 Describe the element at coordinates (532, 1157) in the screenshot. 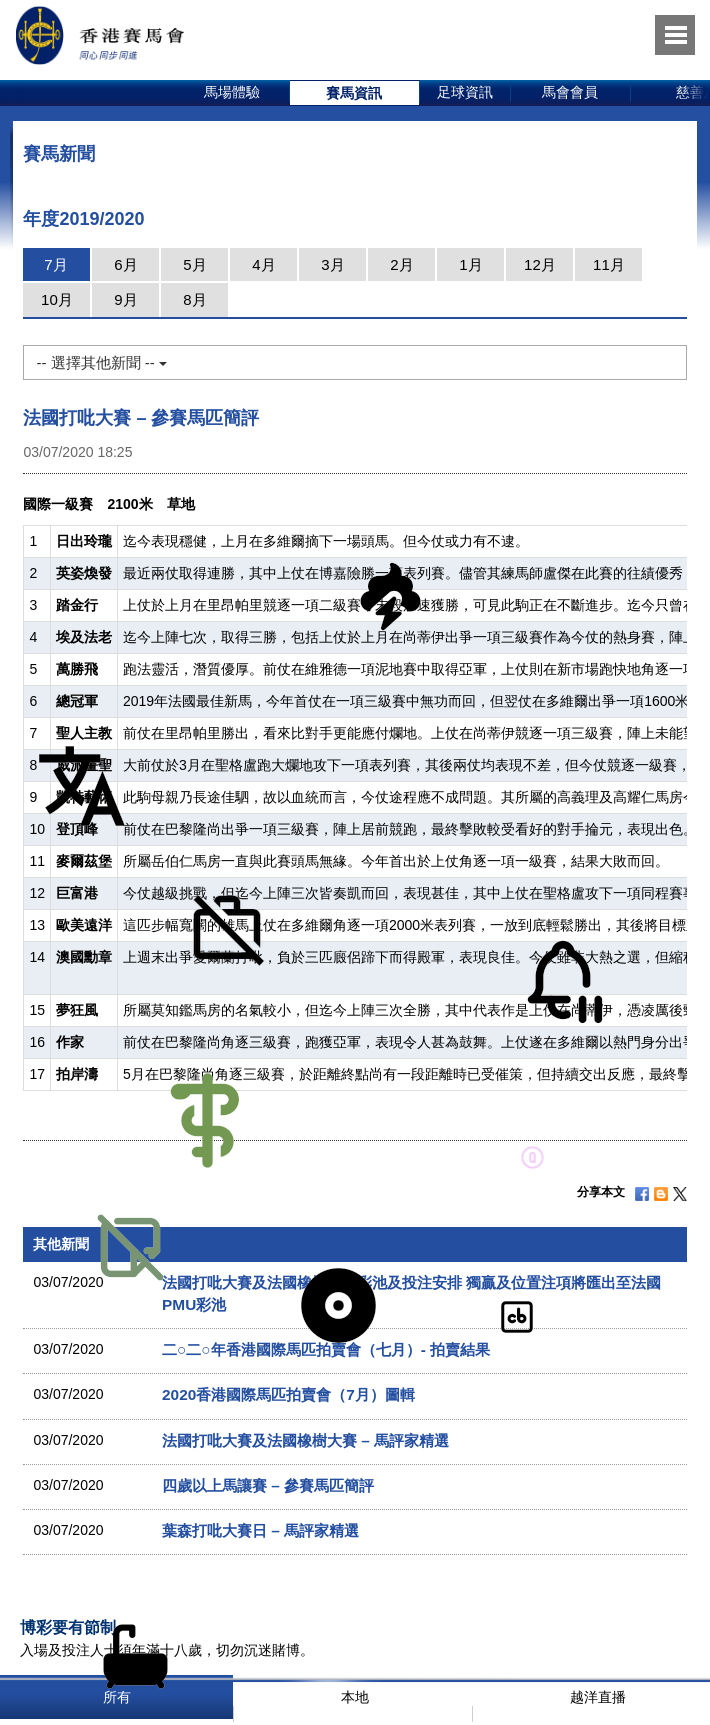

I see `letter Q avatar or profile icon` at that location.